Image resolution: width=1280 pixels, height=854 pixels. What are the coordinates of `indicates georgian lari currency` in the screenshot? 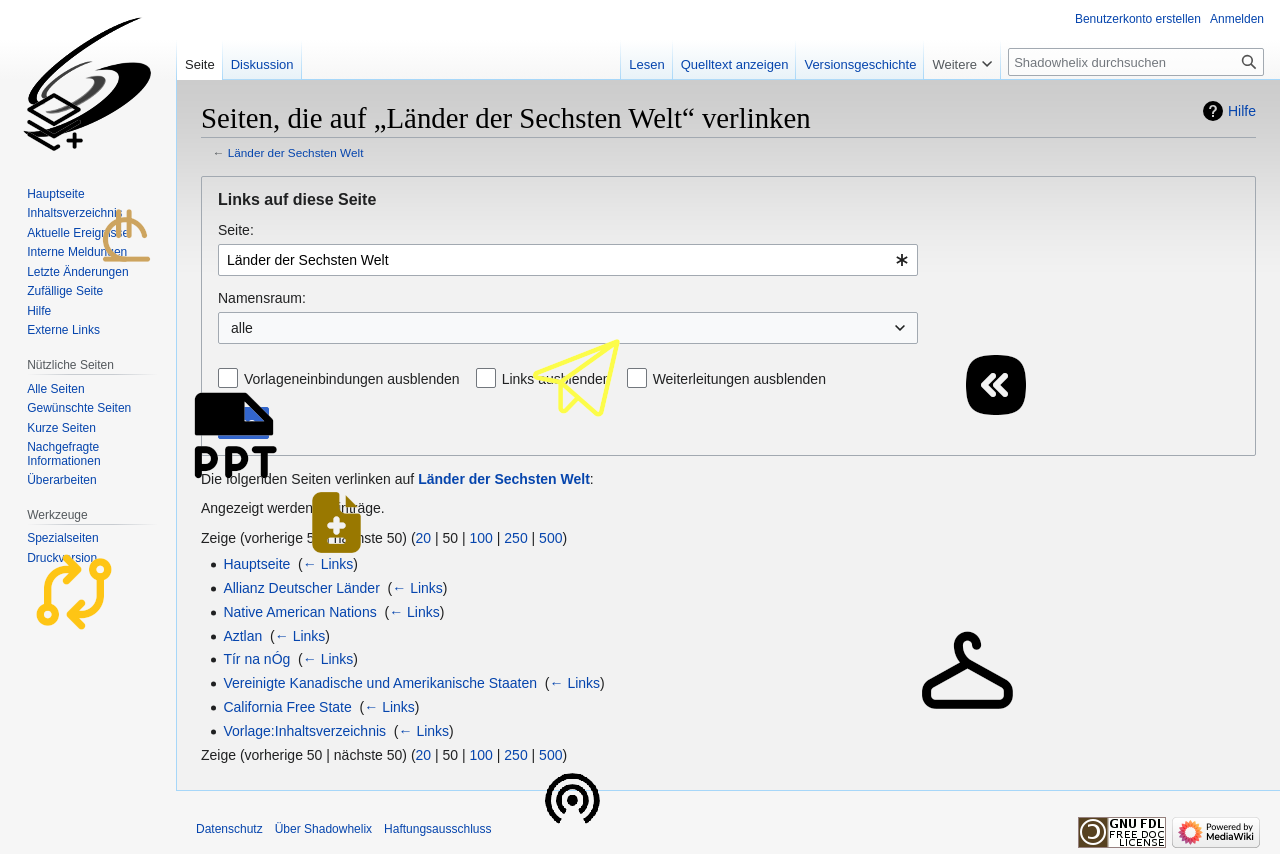 It's located at (126, 235).